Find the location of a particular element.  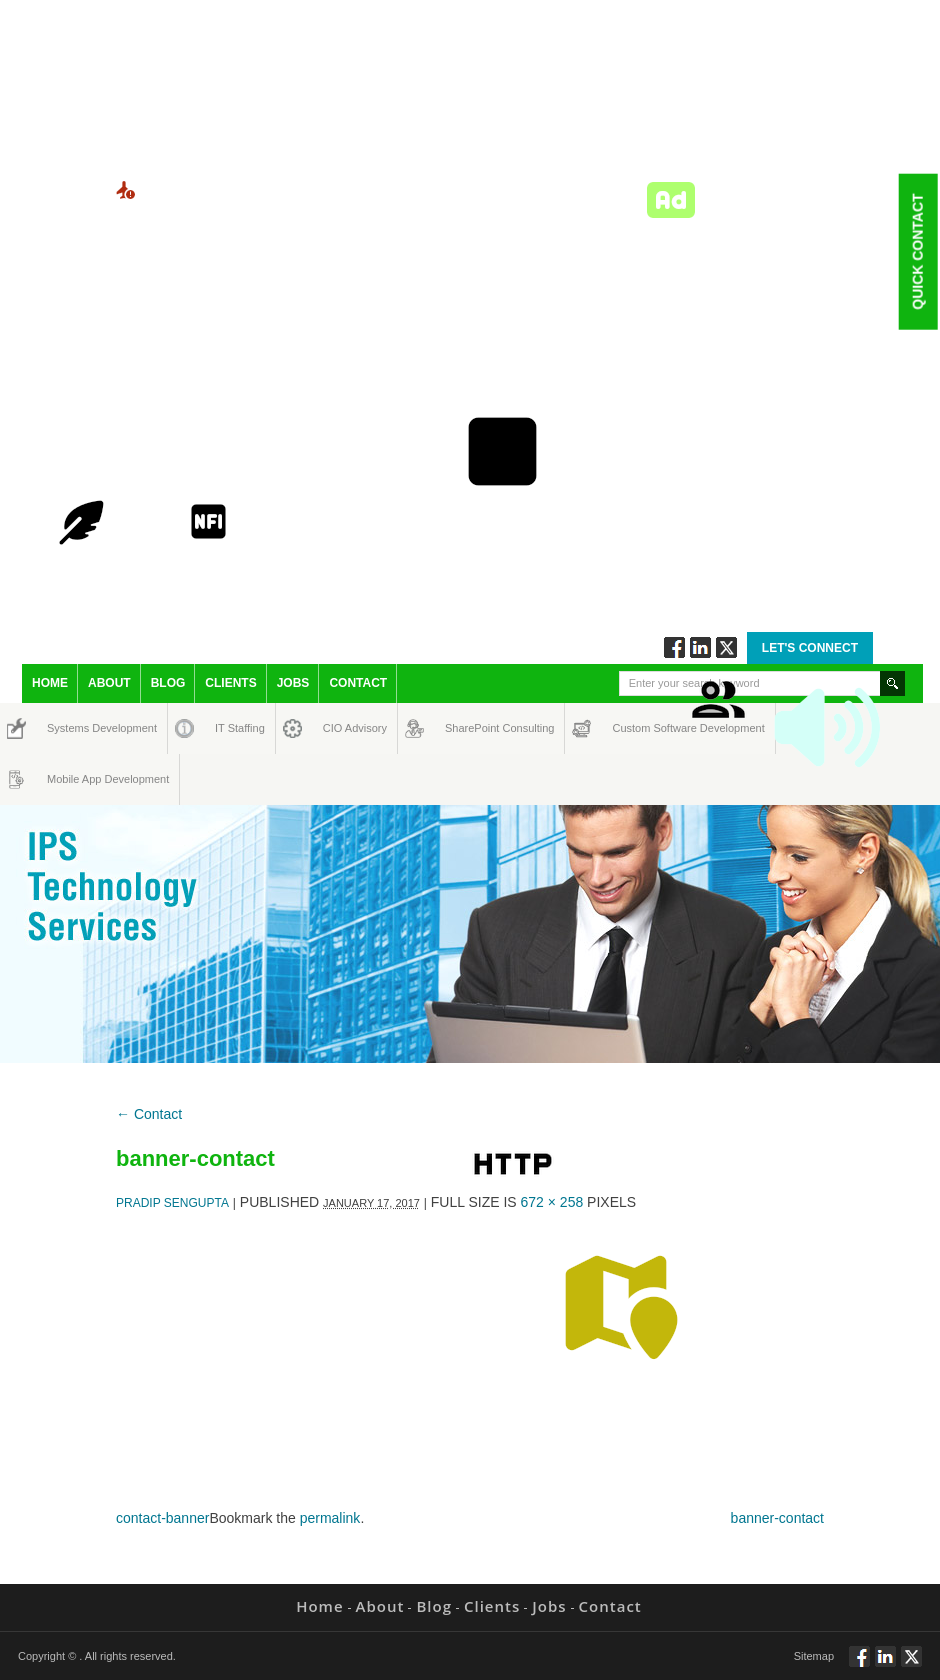

view location on map is located at coordinates (616, 1303).